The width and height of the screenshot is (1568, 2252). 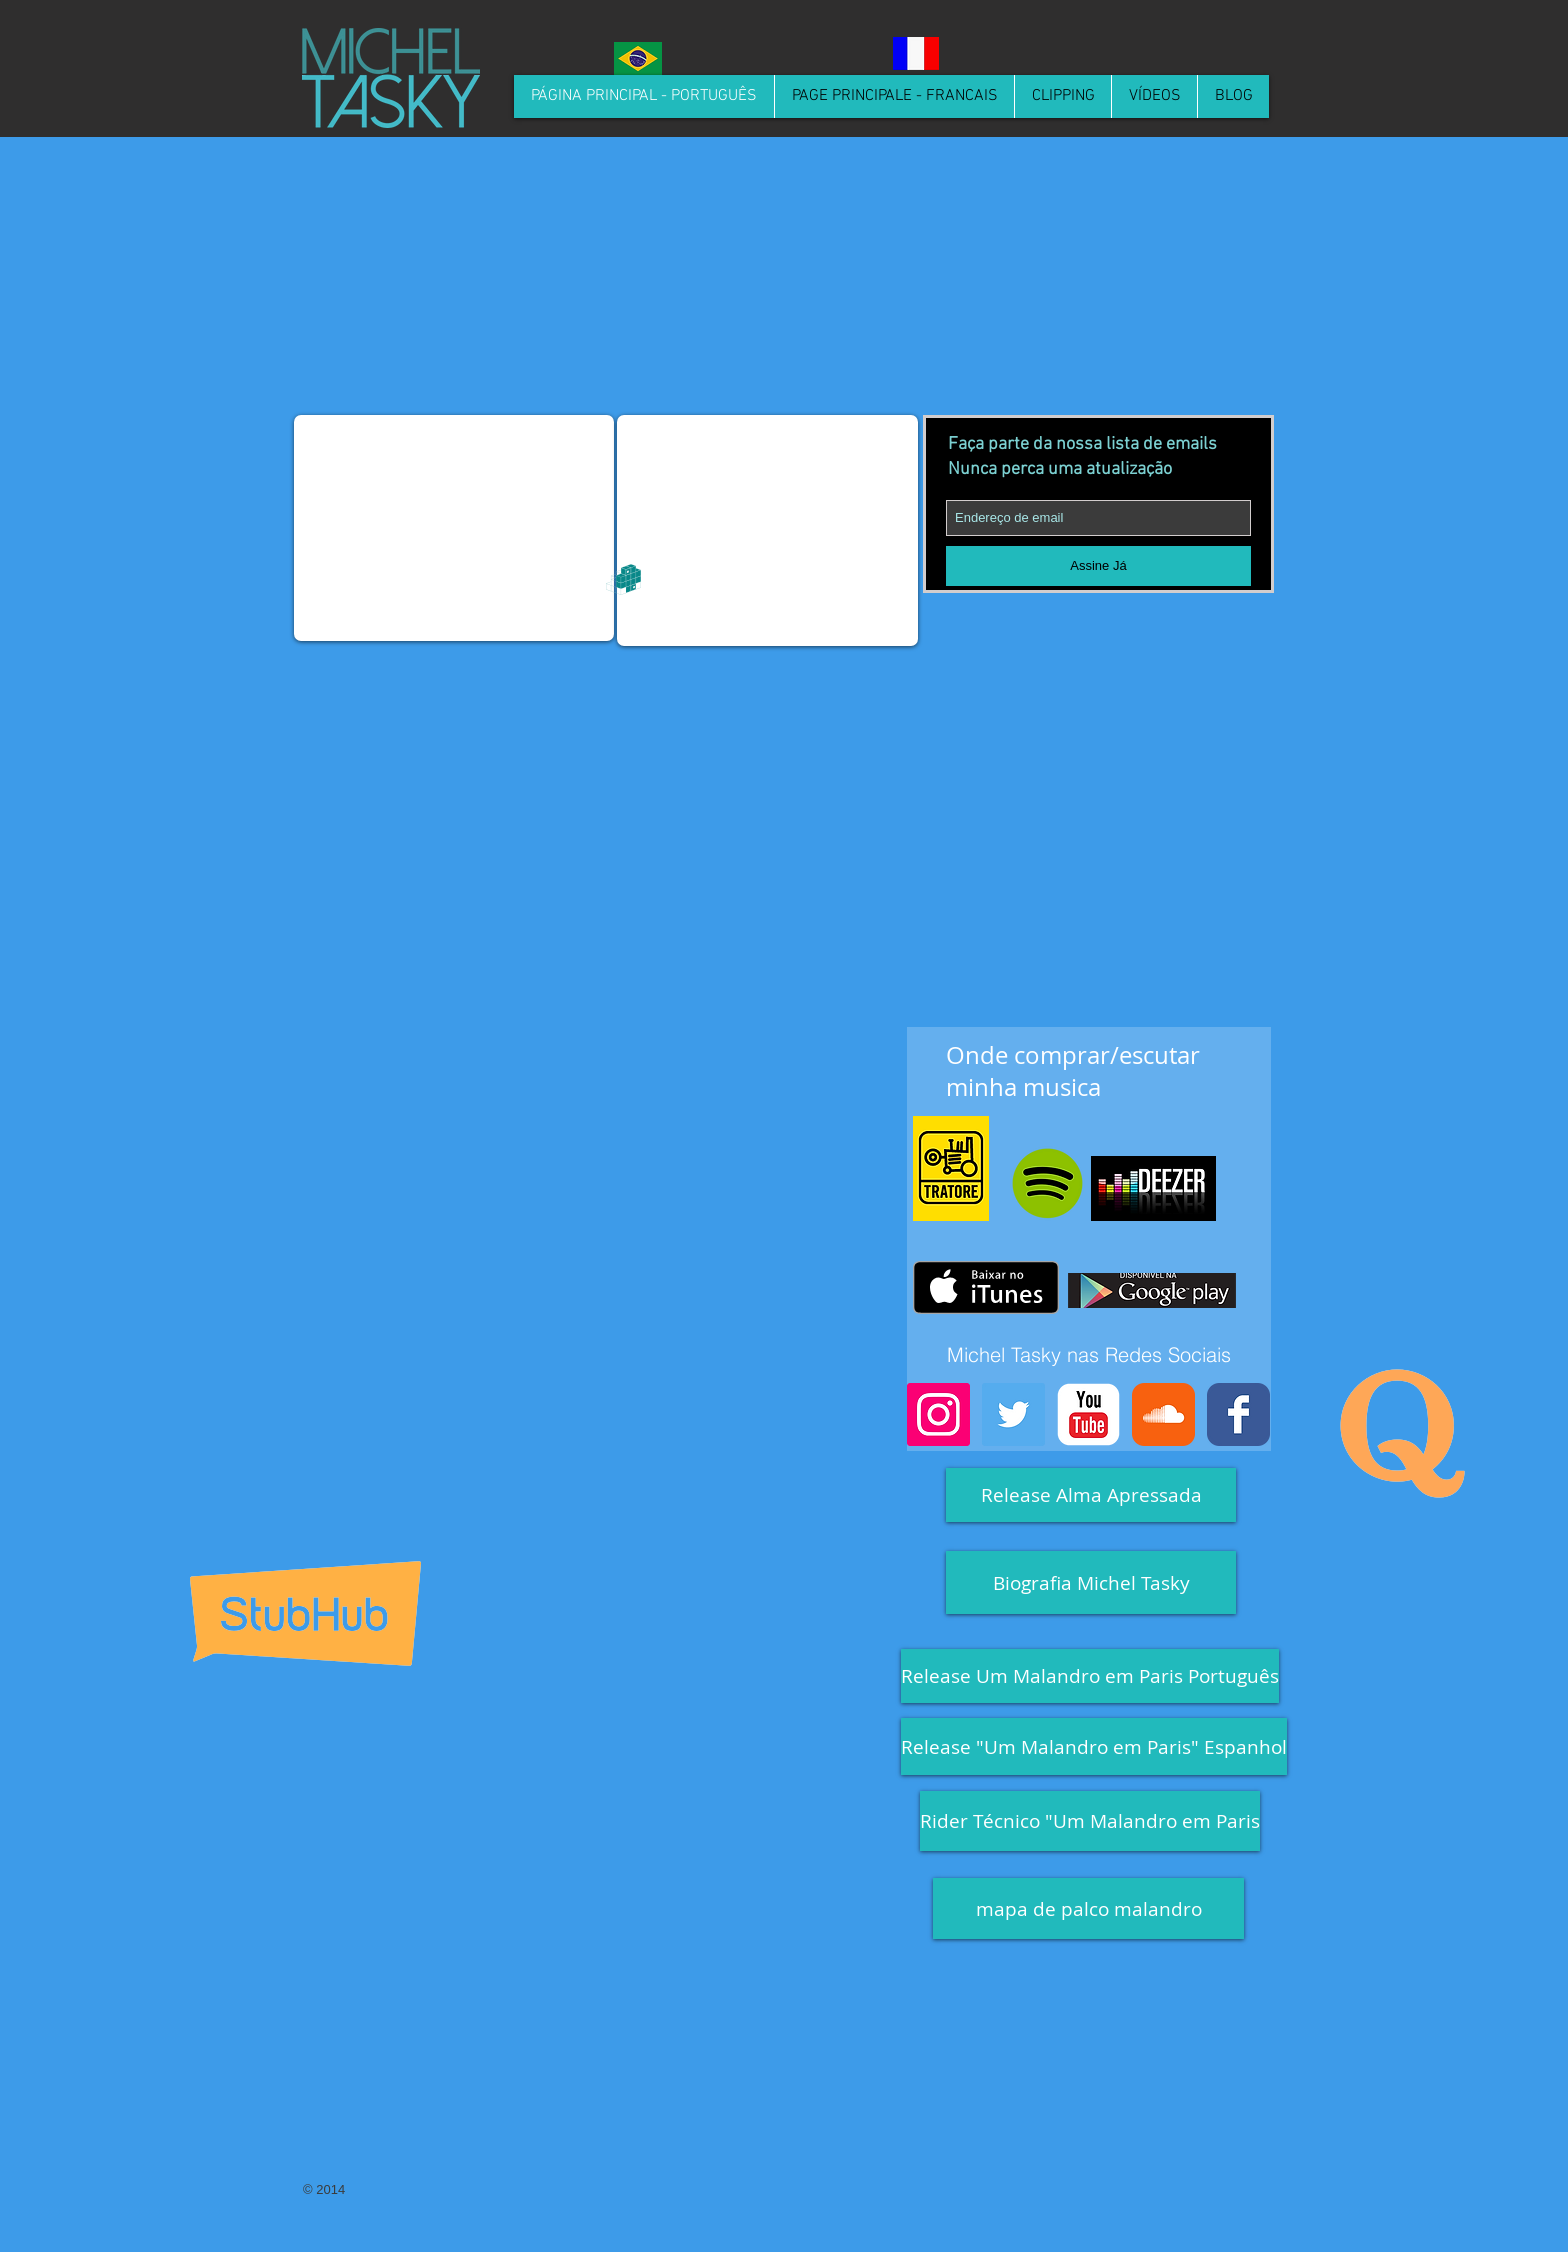 What do you see at coordinates (623, 579) in the screenshot?
I see `visit the Python Package Index (PyPI) website` at bounding box center [623, 579].